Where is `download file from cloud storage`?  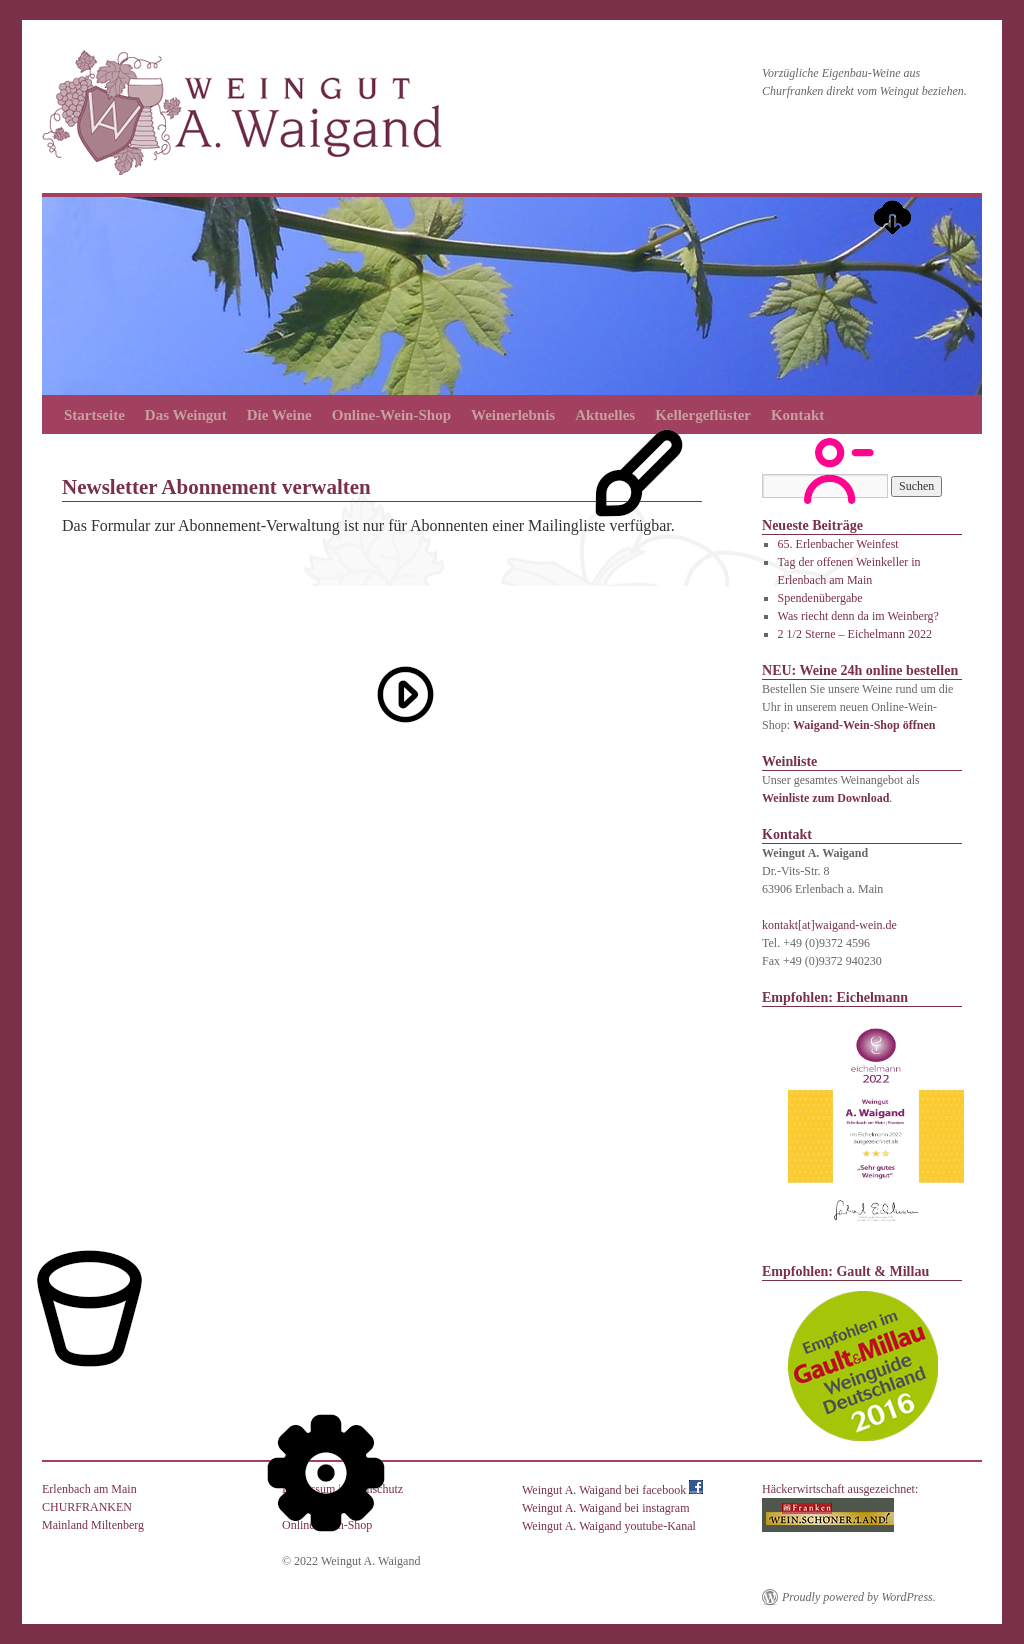 download file from cloud storage is located at coordinates (892, 217).